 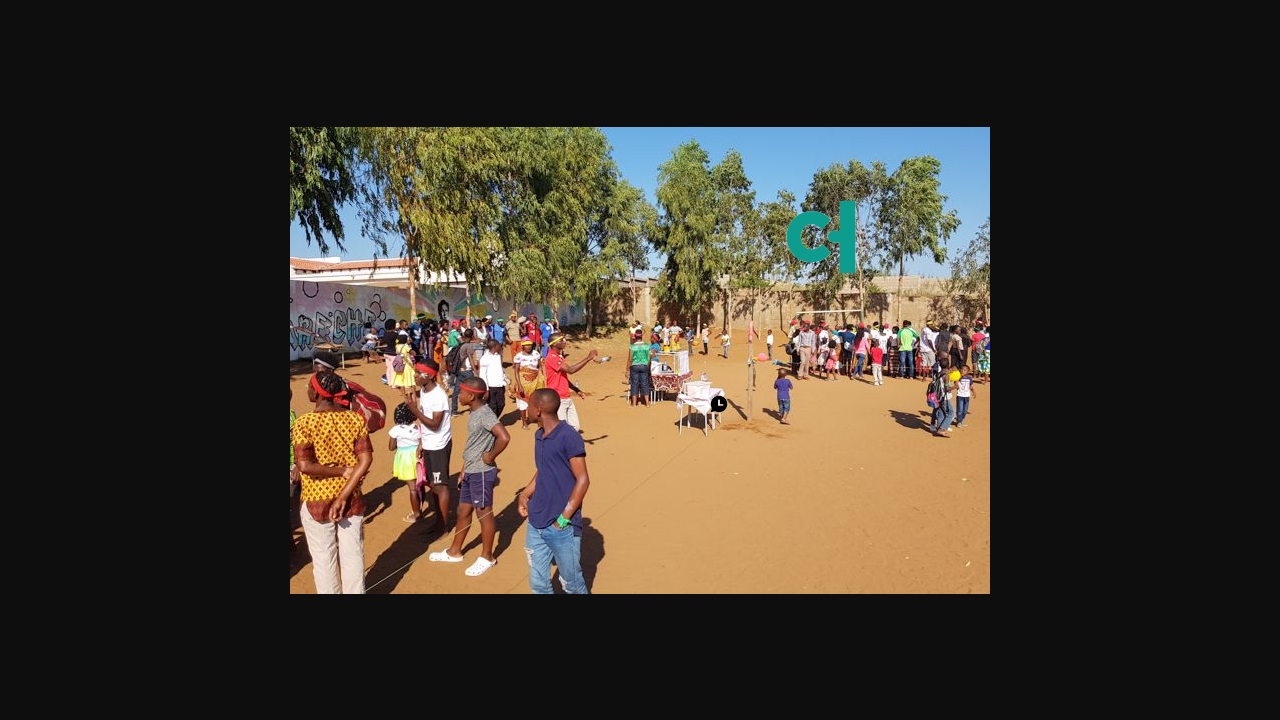 I want to click on castorama home improvement store logo, so click(x=821, y=237).